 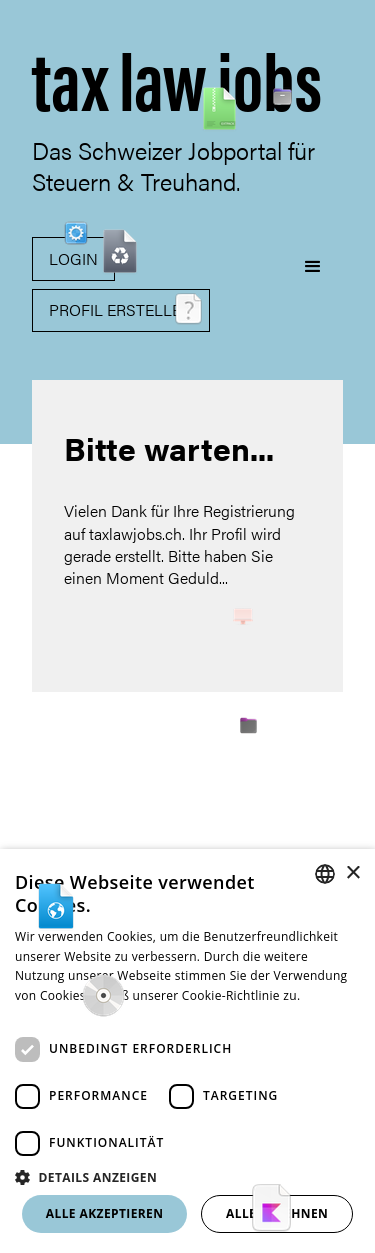 I want to click on a marble globe or geographic data file, so click(x=56, y=907).